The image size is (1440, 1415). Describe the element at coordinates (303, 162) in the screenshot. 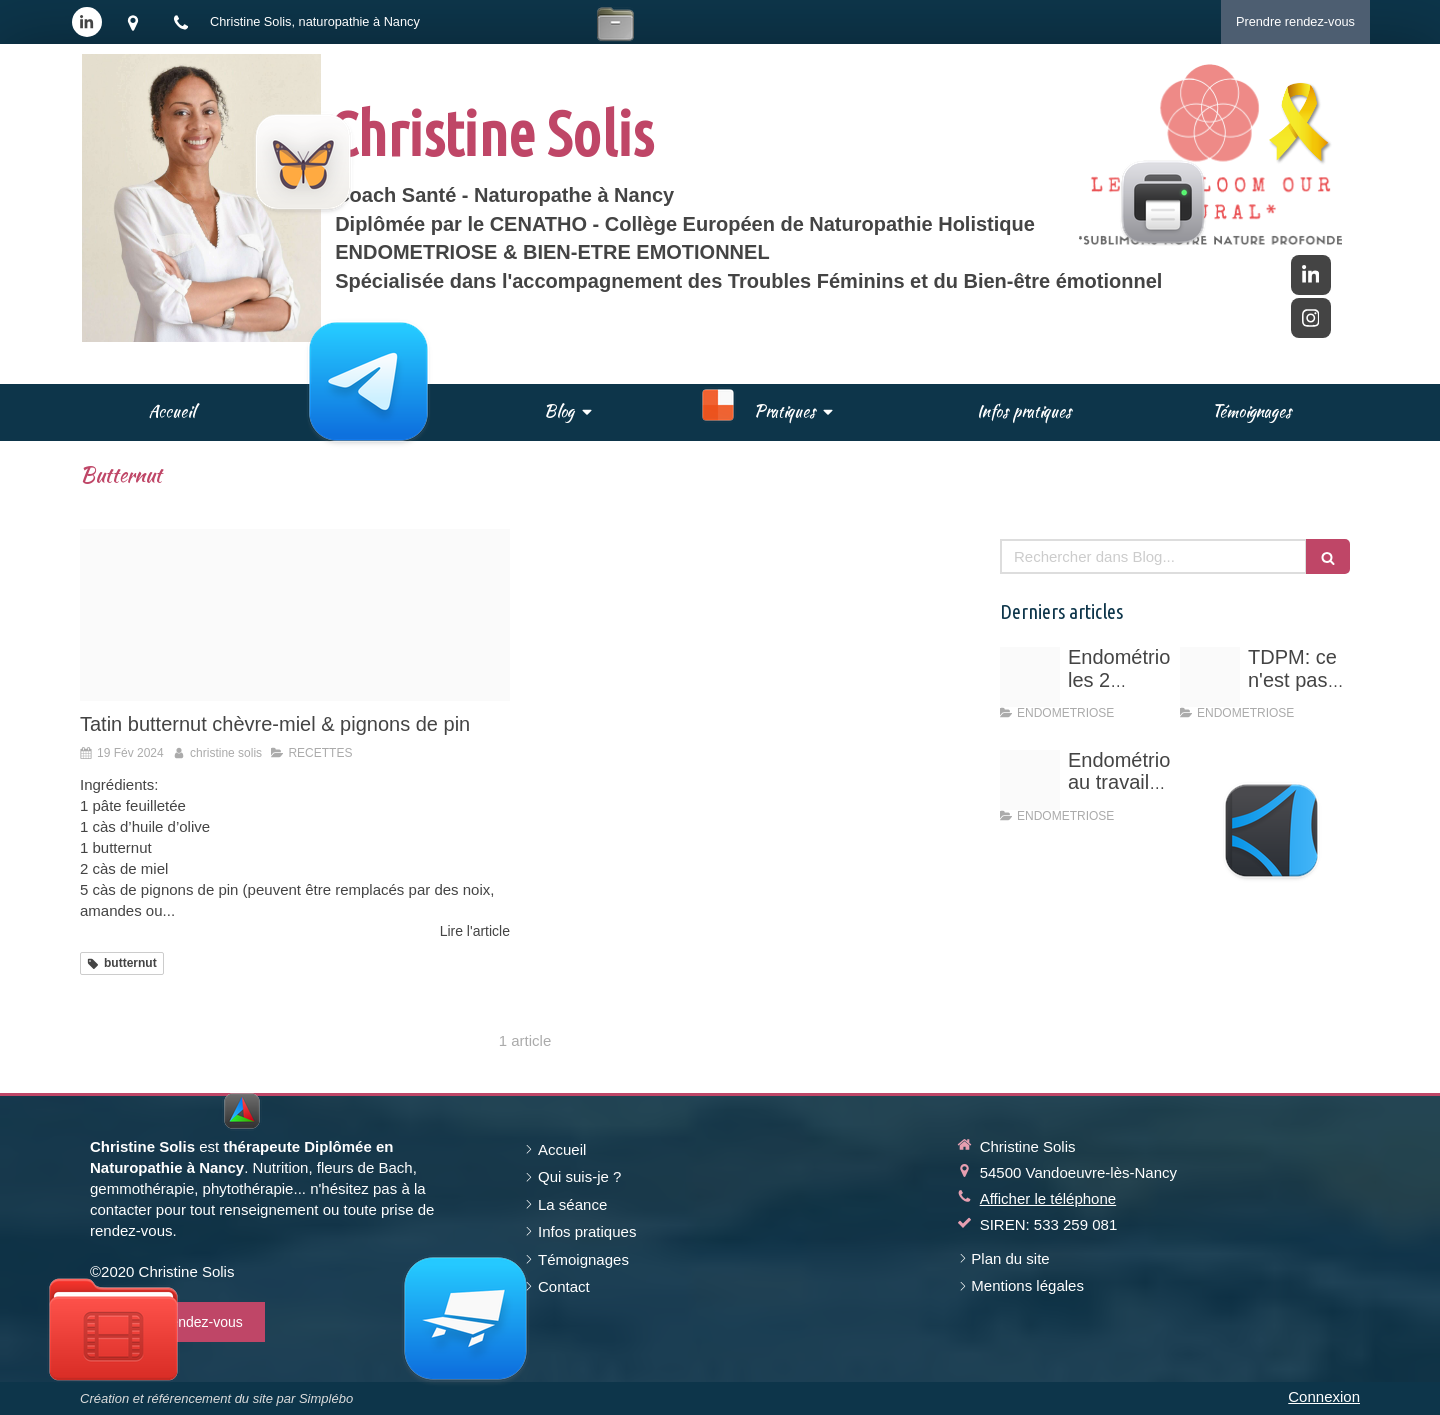

I see `open freemind mind-mapping application` at that location.